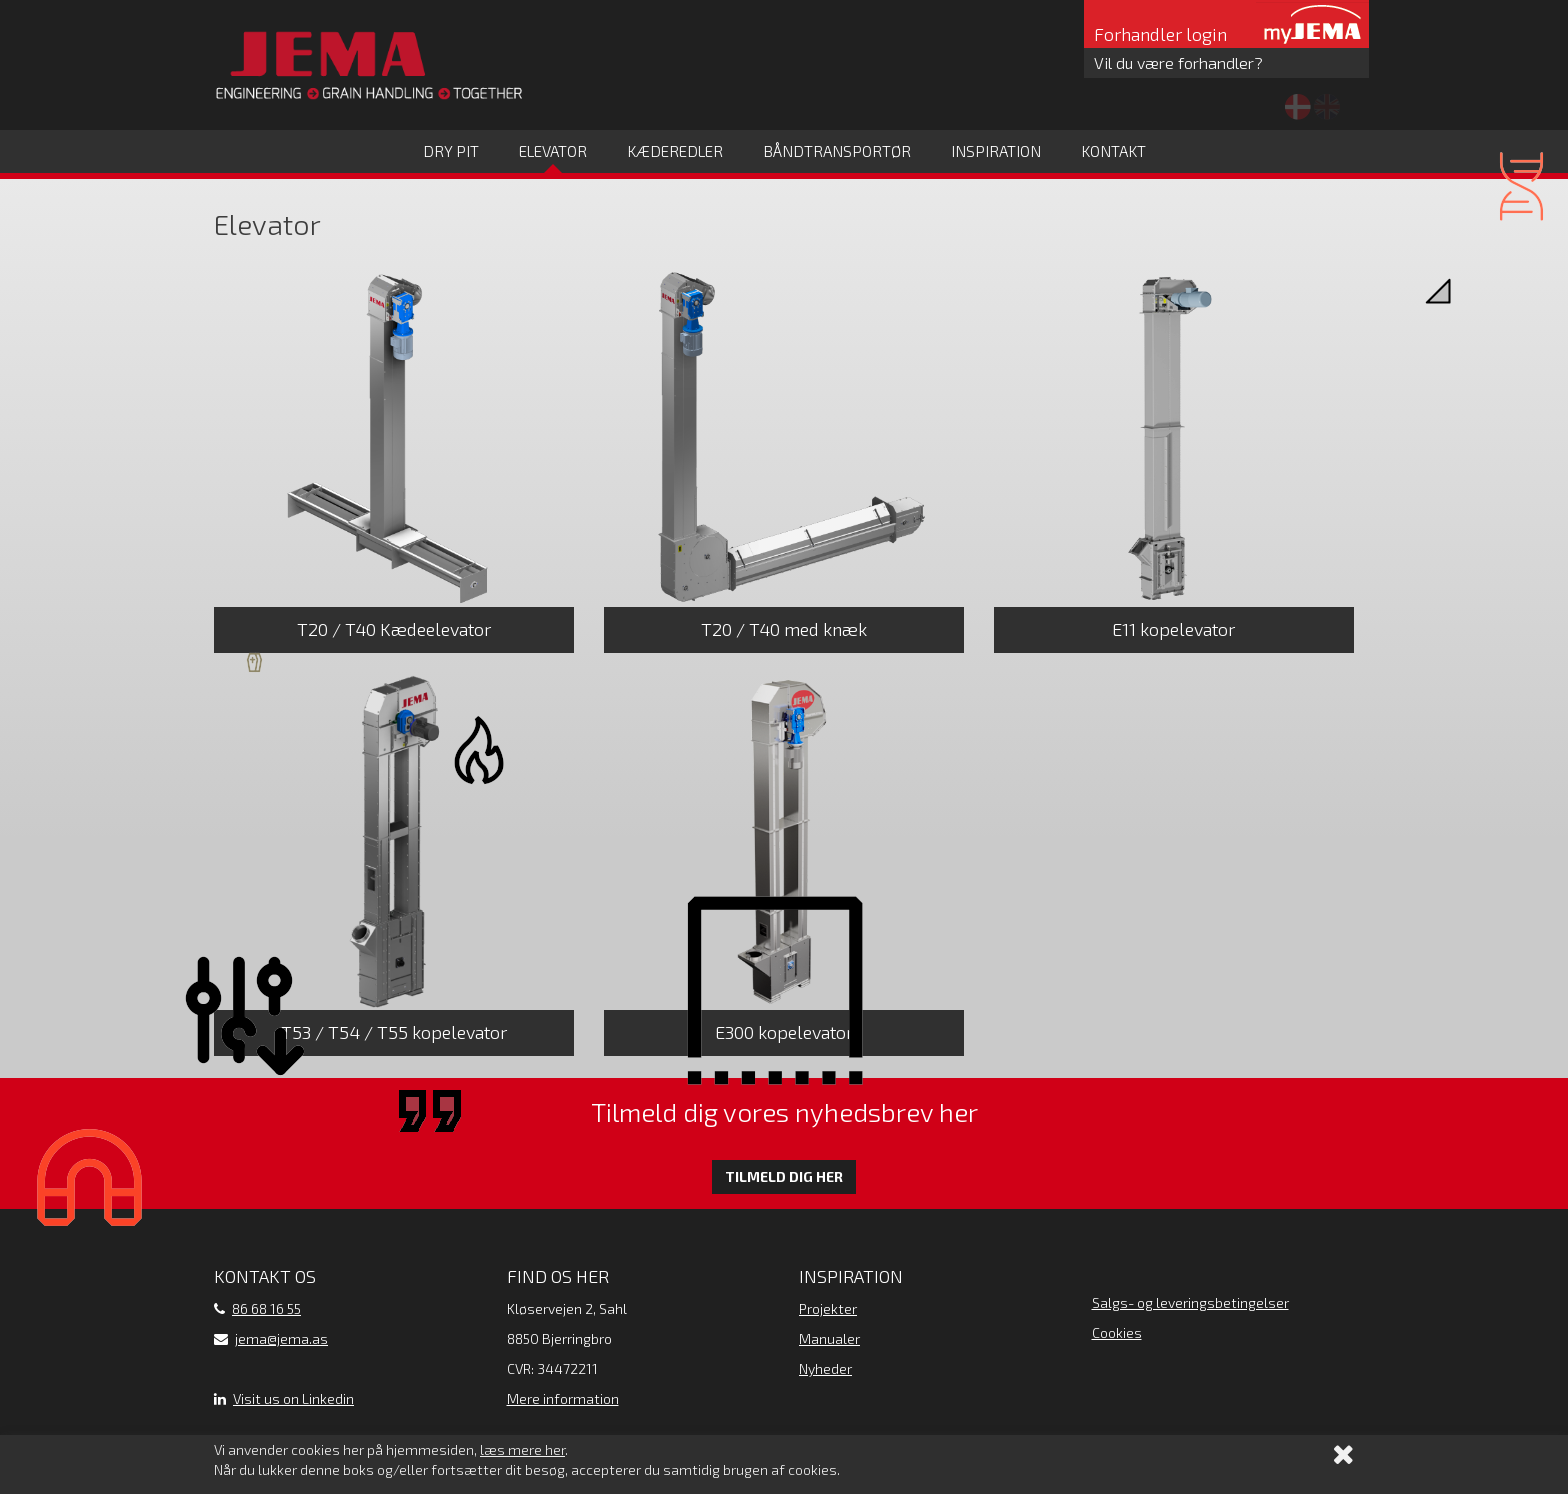  What do you see at coordinates (239, 1010) in the screenshot?
I see `adjust settings or preferences` at bounding box center [239, 1010].